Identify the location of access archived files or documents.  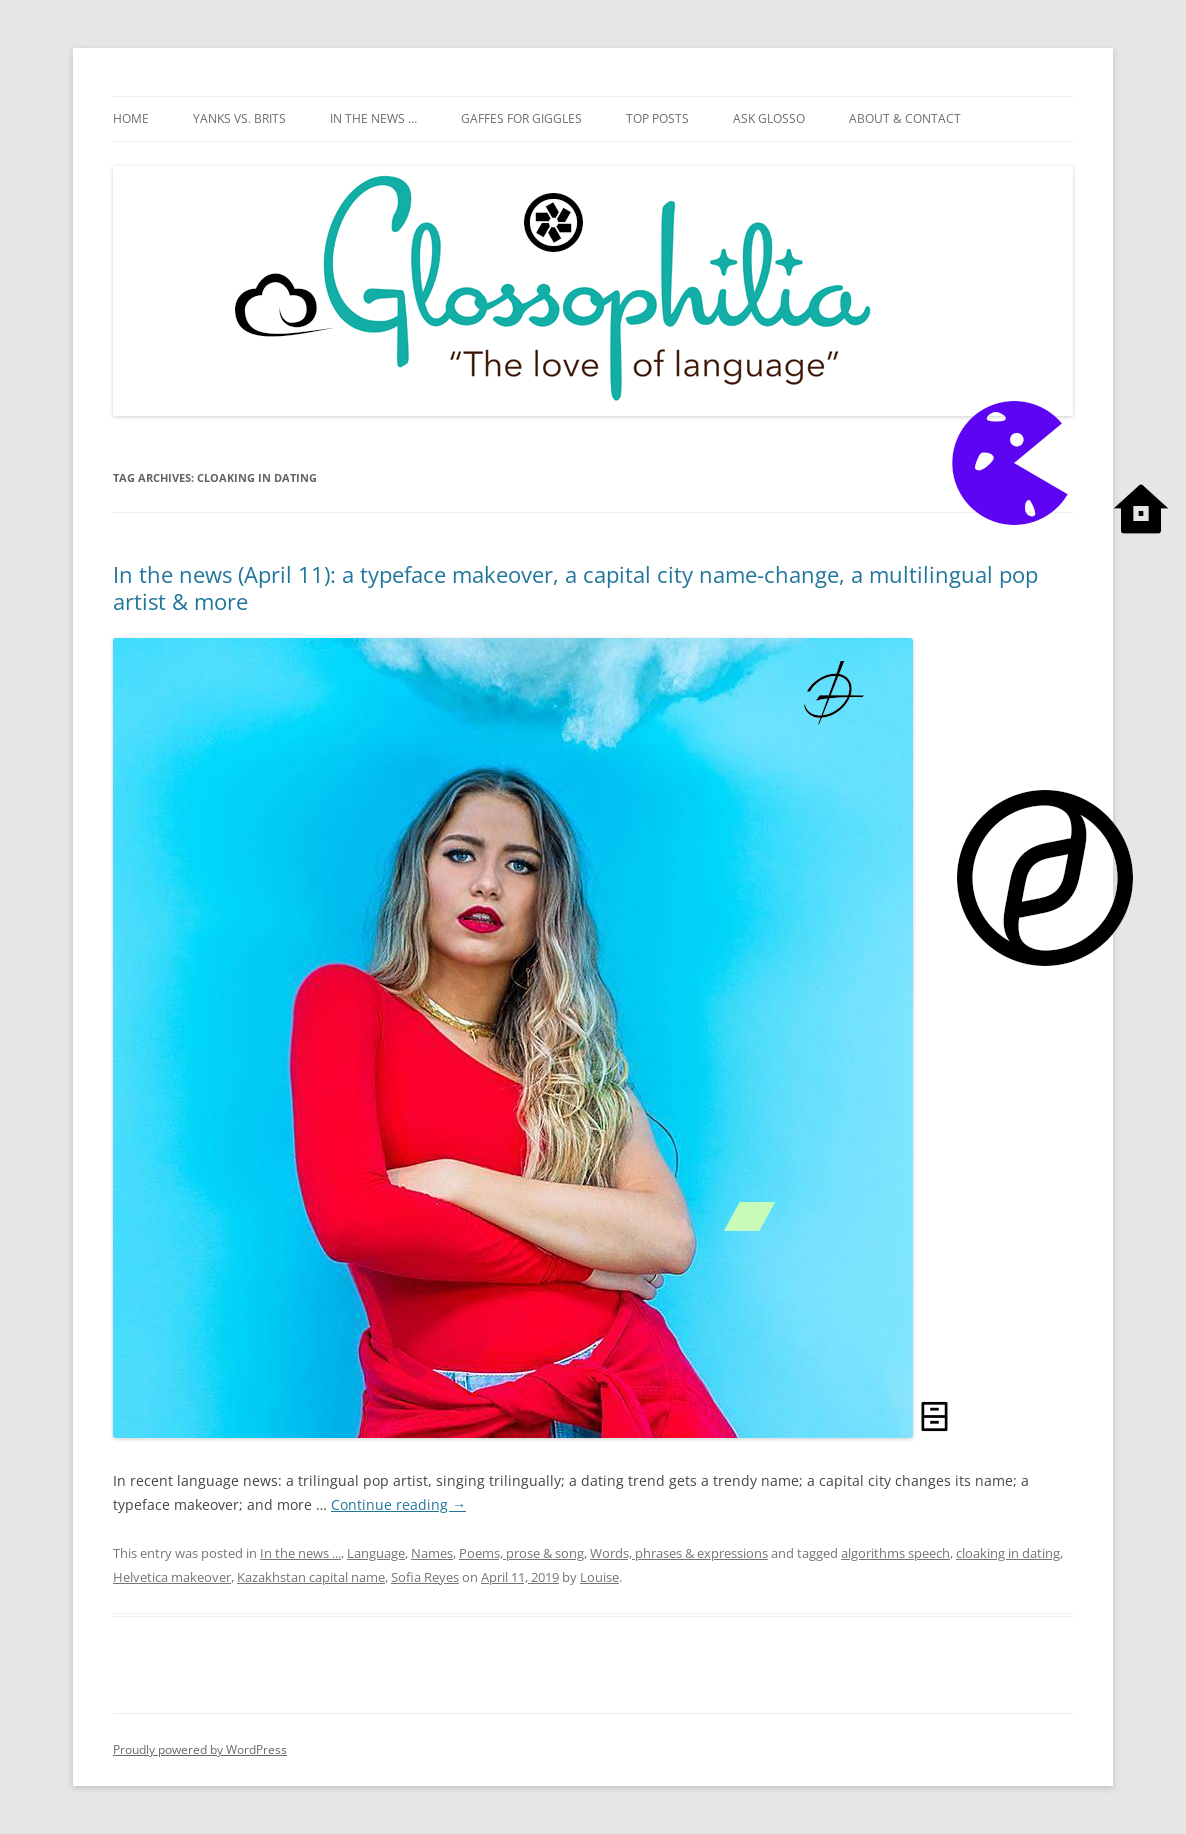
(934, 1416).